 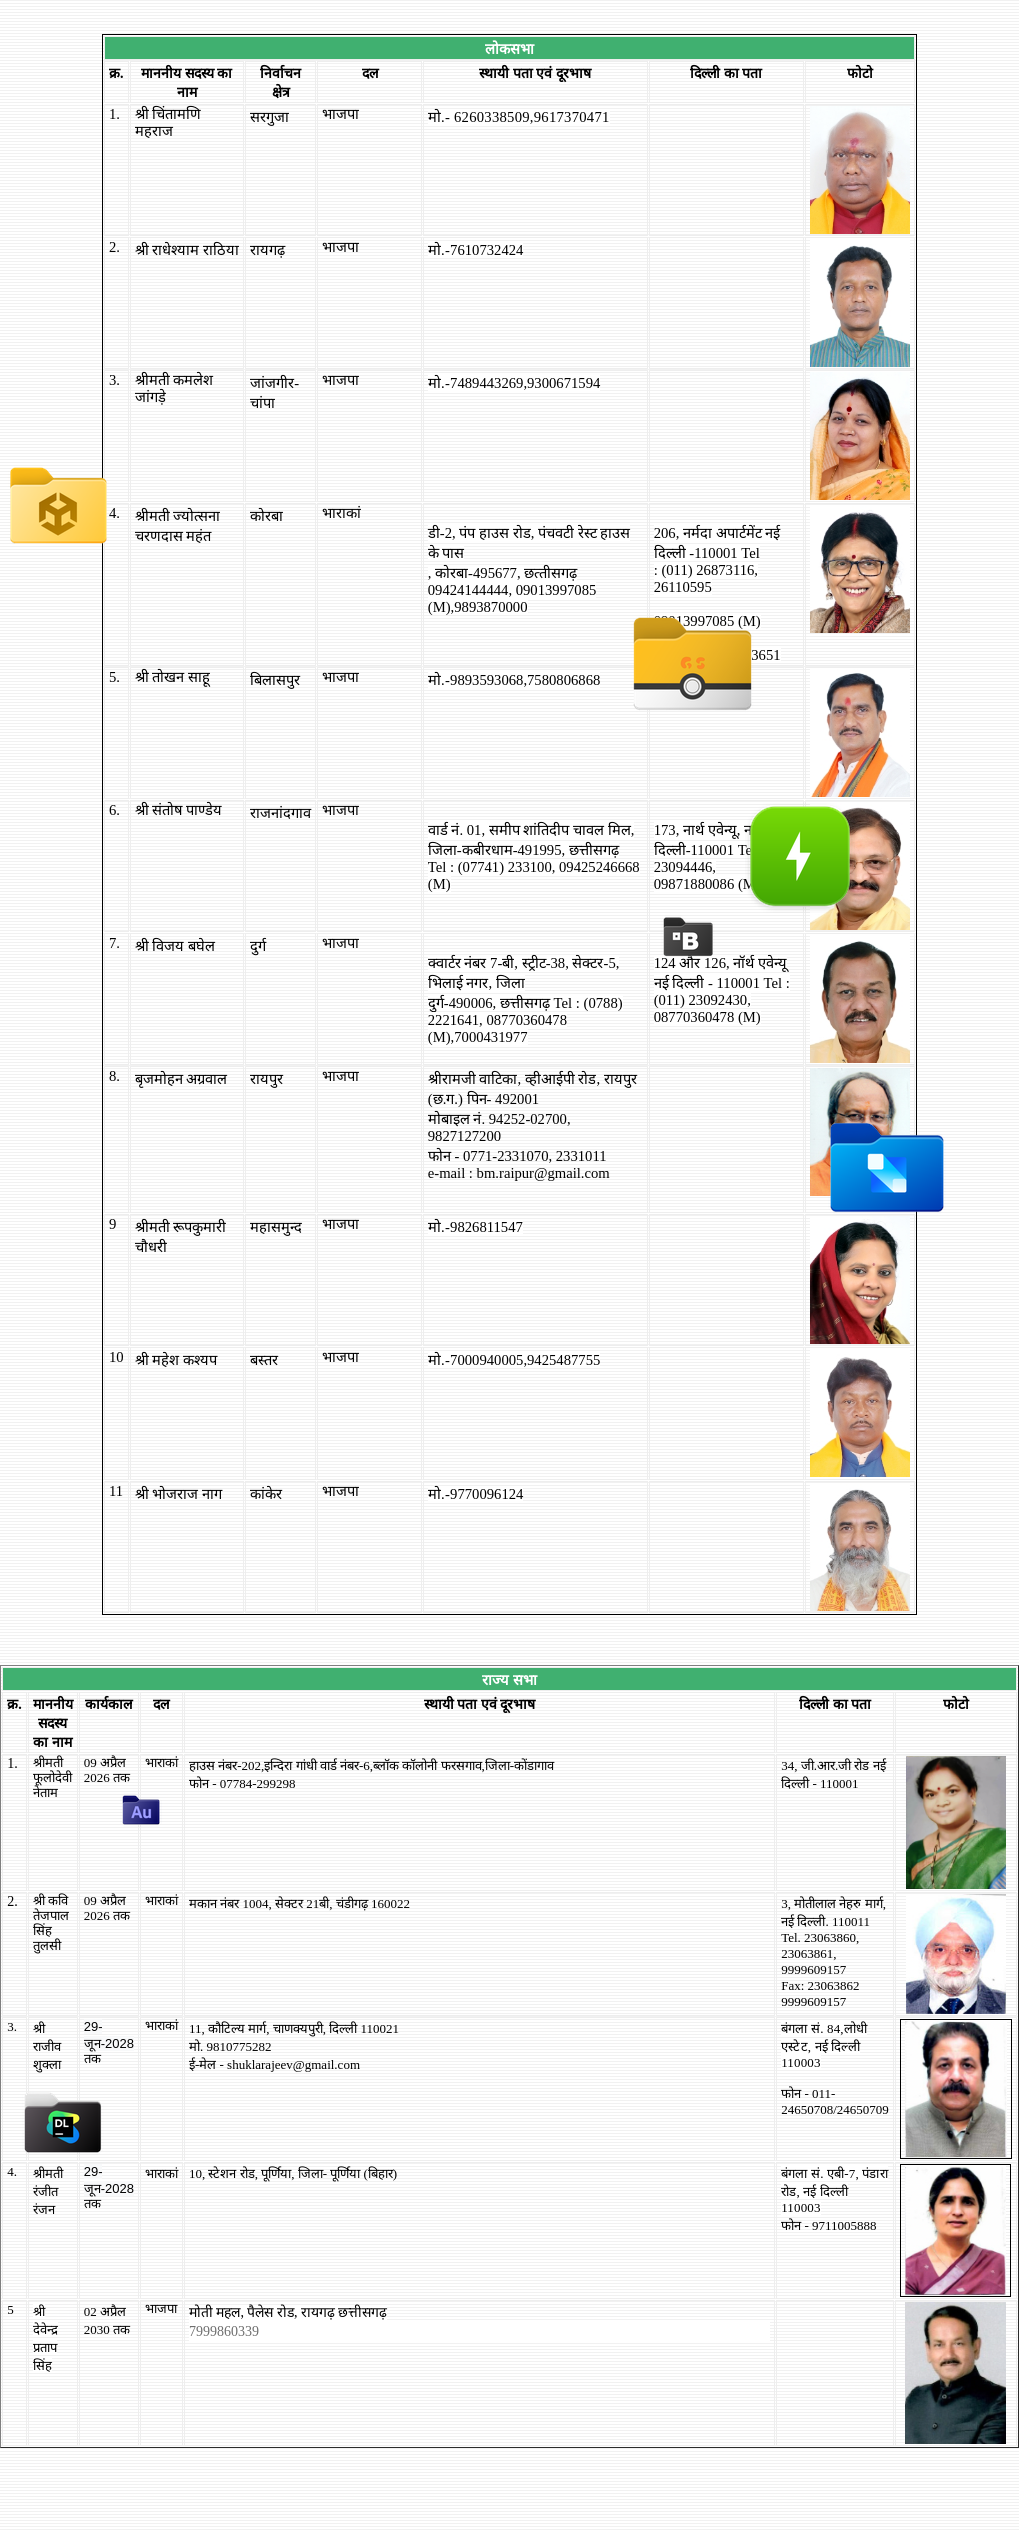 I want to click on open folder containing pokémon game files, so click(x=692, y=667).